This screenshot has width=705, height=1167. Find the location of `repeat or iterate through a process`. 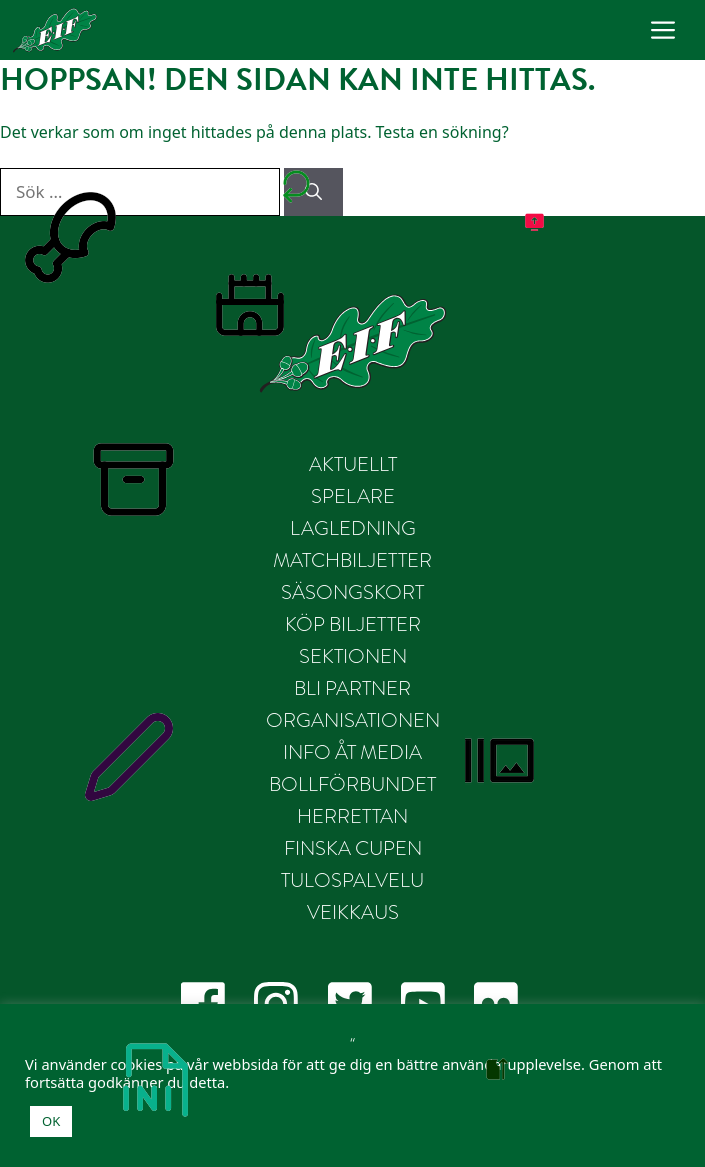

repeat or iterate through a process is located at coordinates (296, 186).